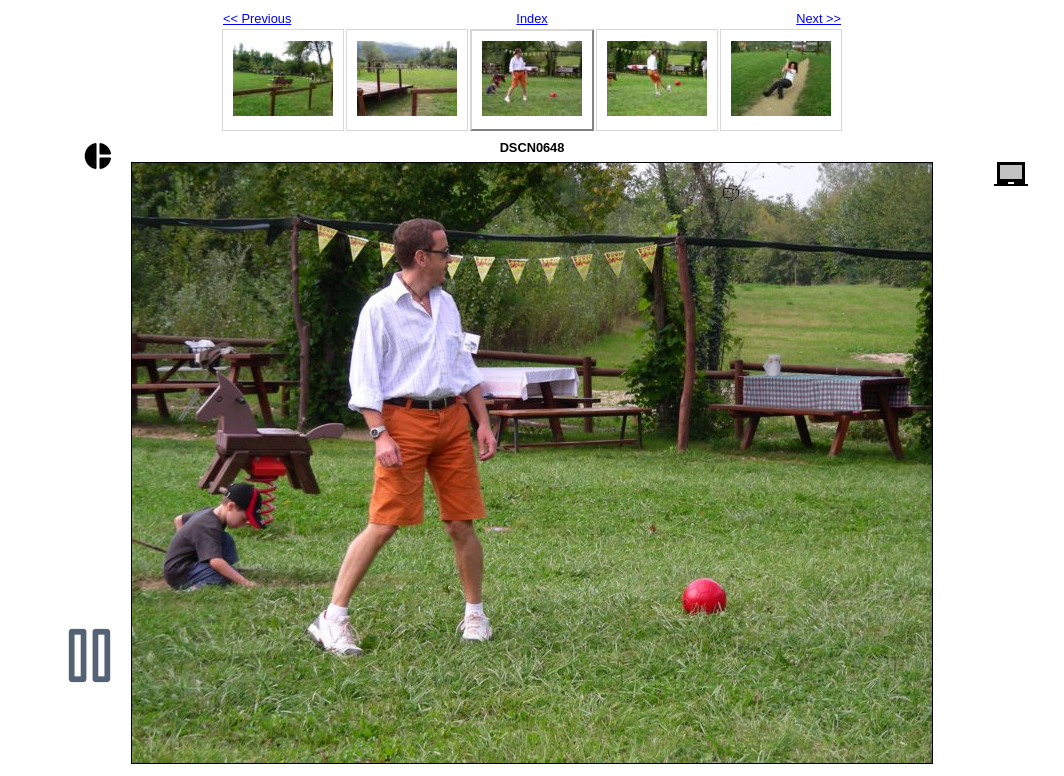 Image resolution: width=1064 pixels, height=776 pixels. Describe the element at coordinates (89, 655) in the screenshot. I see `pause media playback` at that location.